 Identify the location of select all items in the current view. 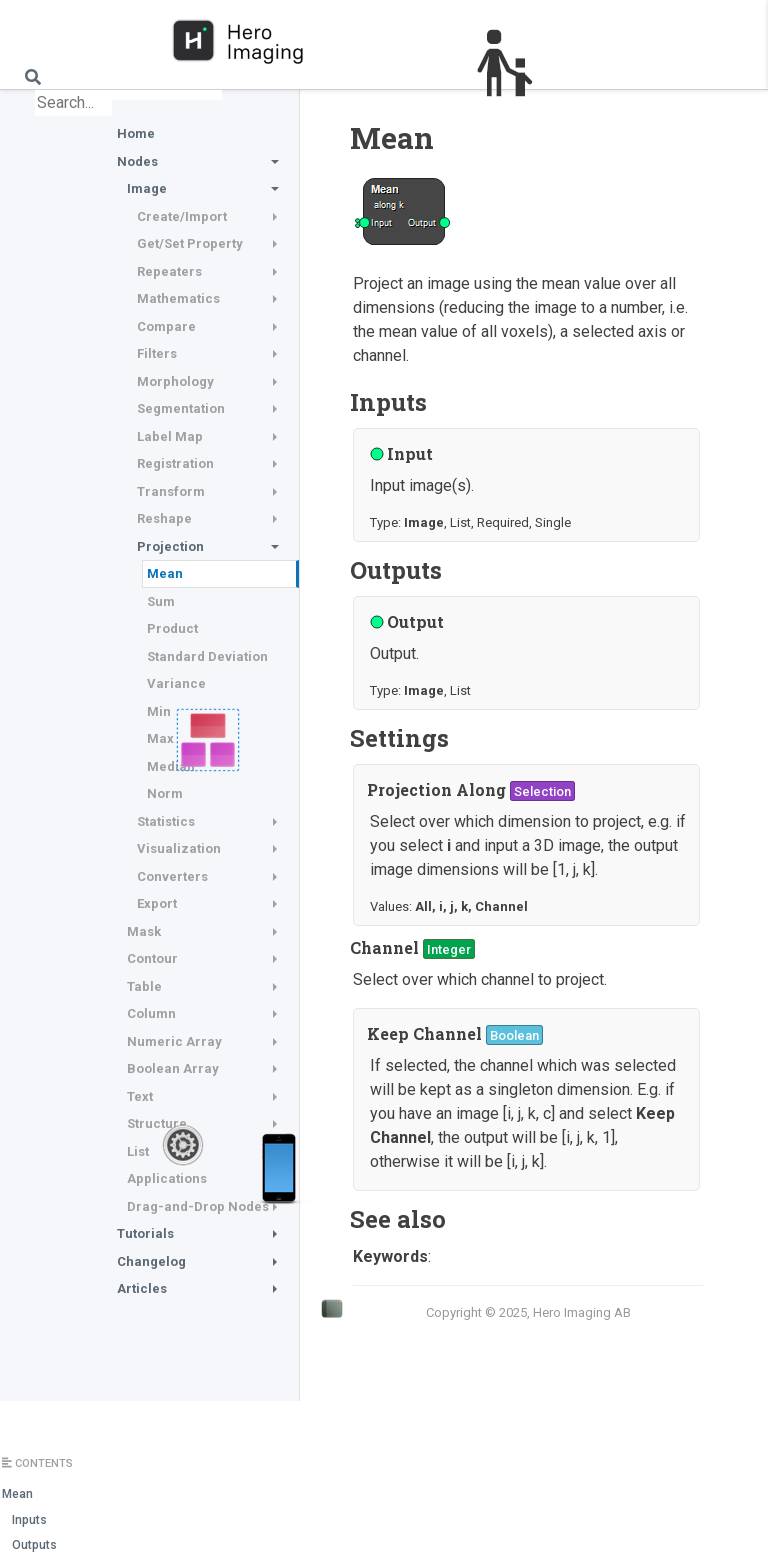
(208, 740).